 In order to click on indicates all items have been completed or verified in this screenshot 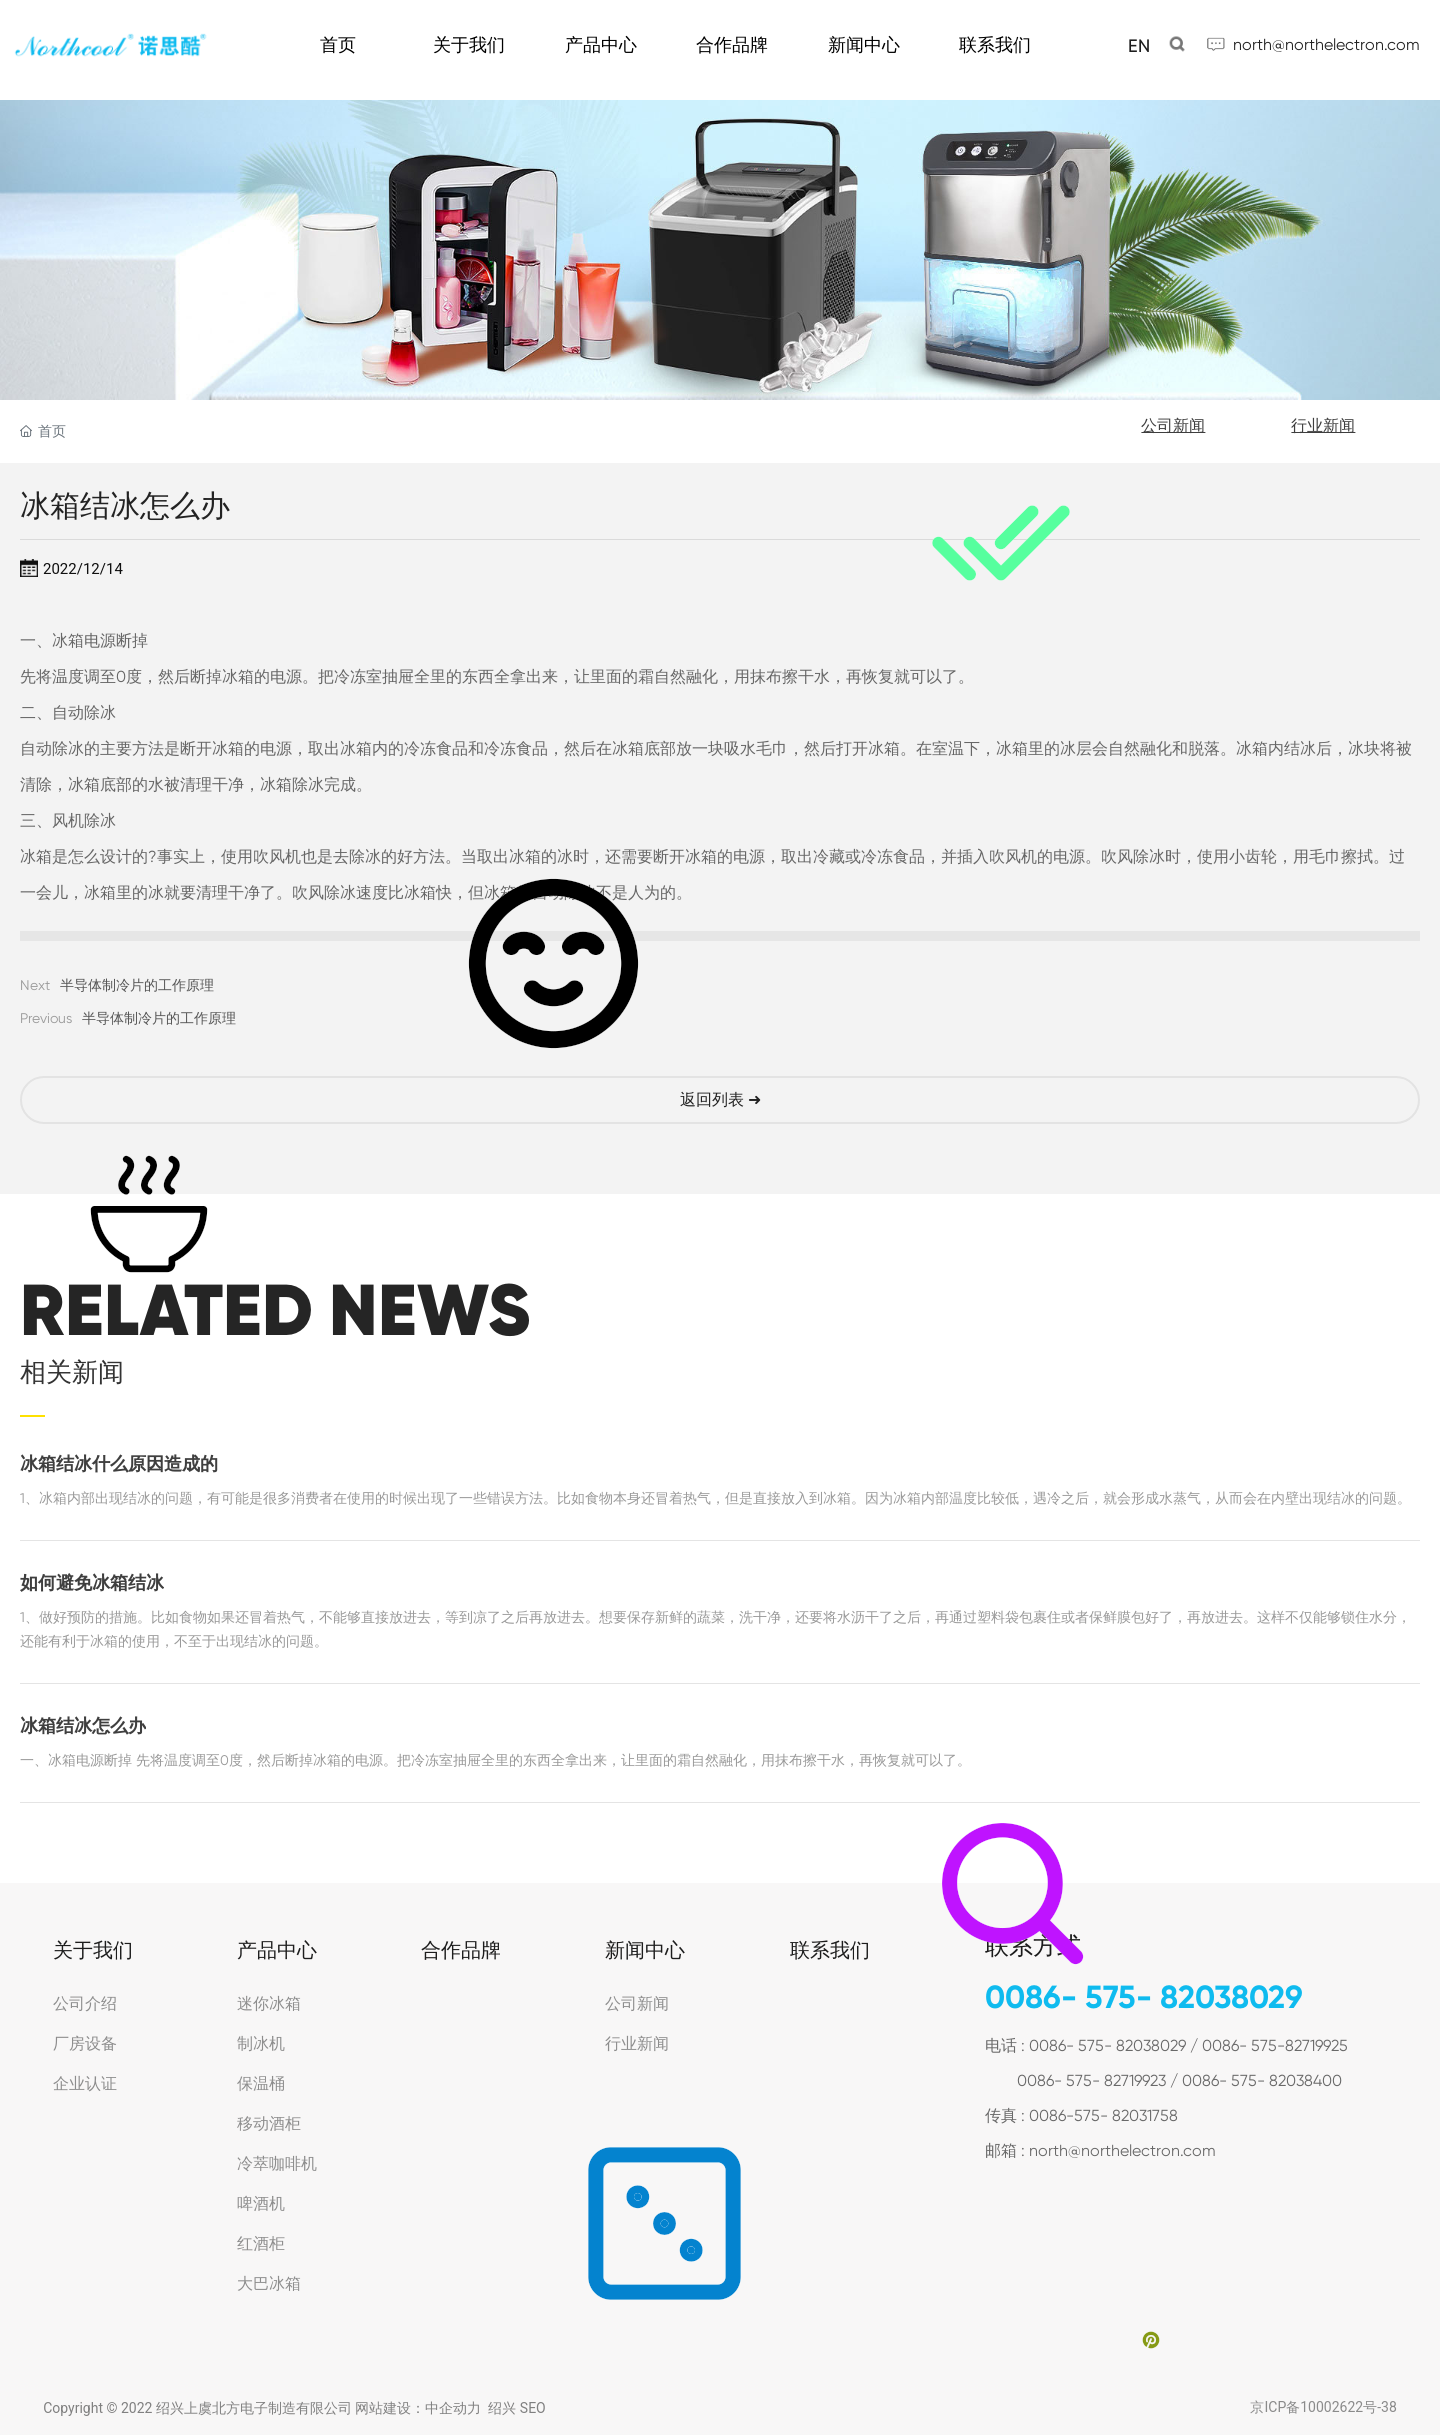, I will do `click(1001, 543)`.